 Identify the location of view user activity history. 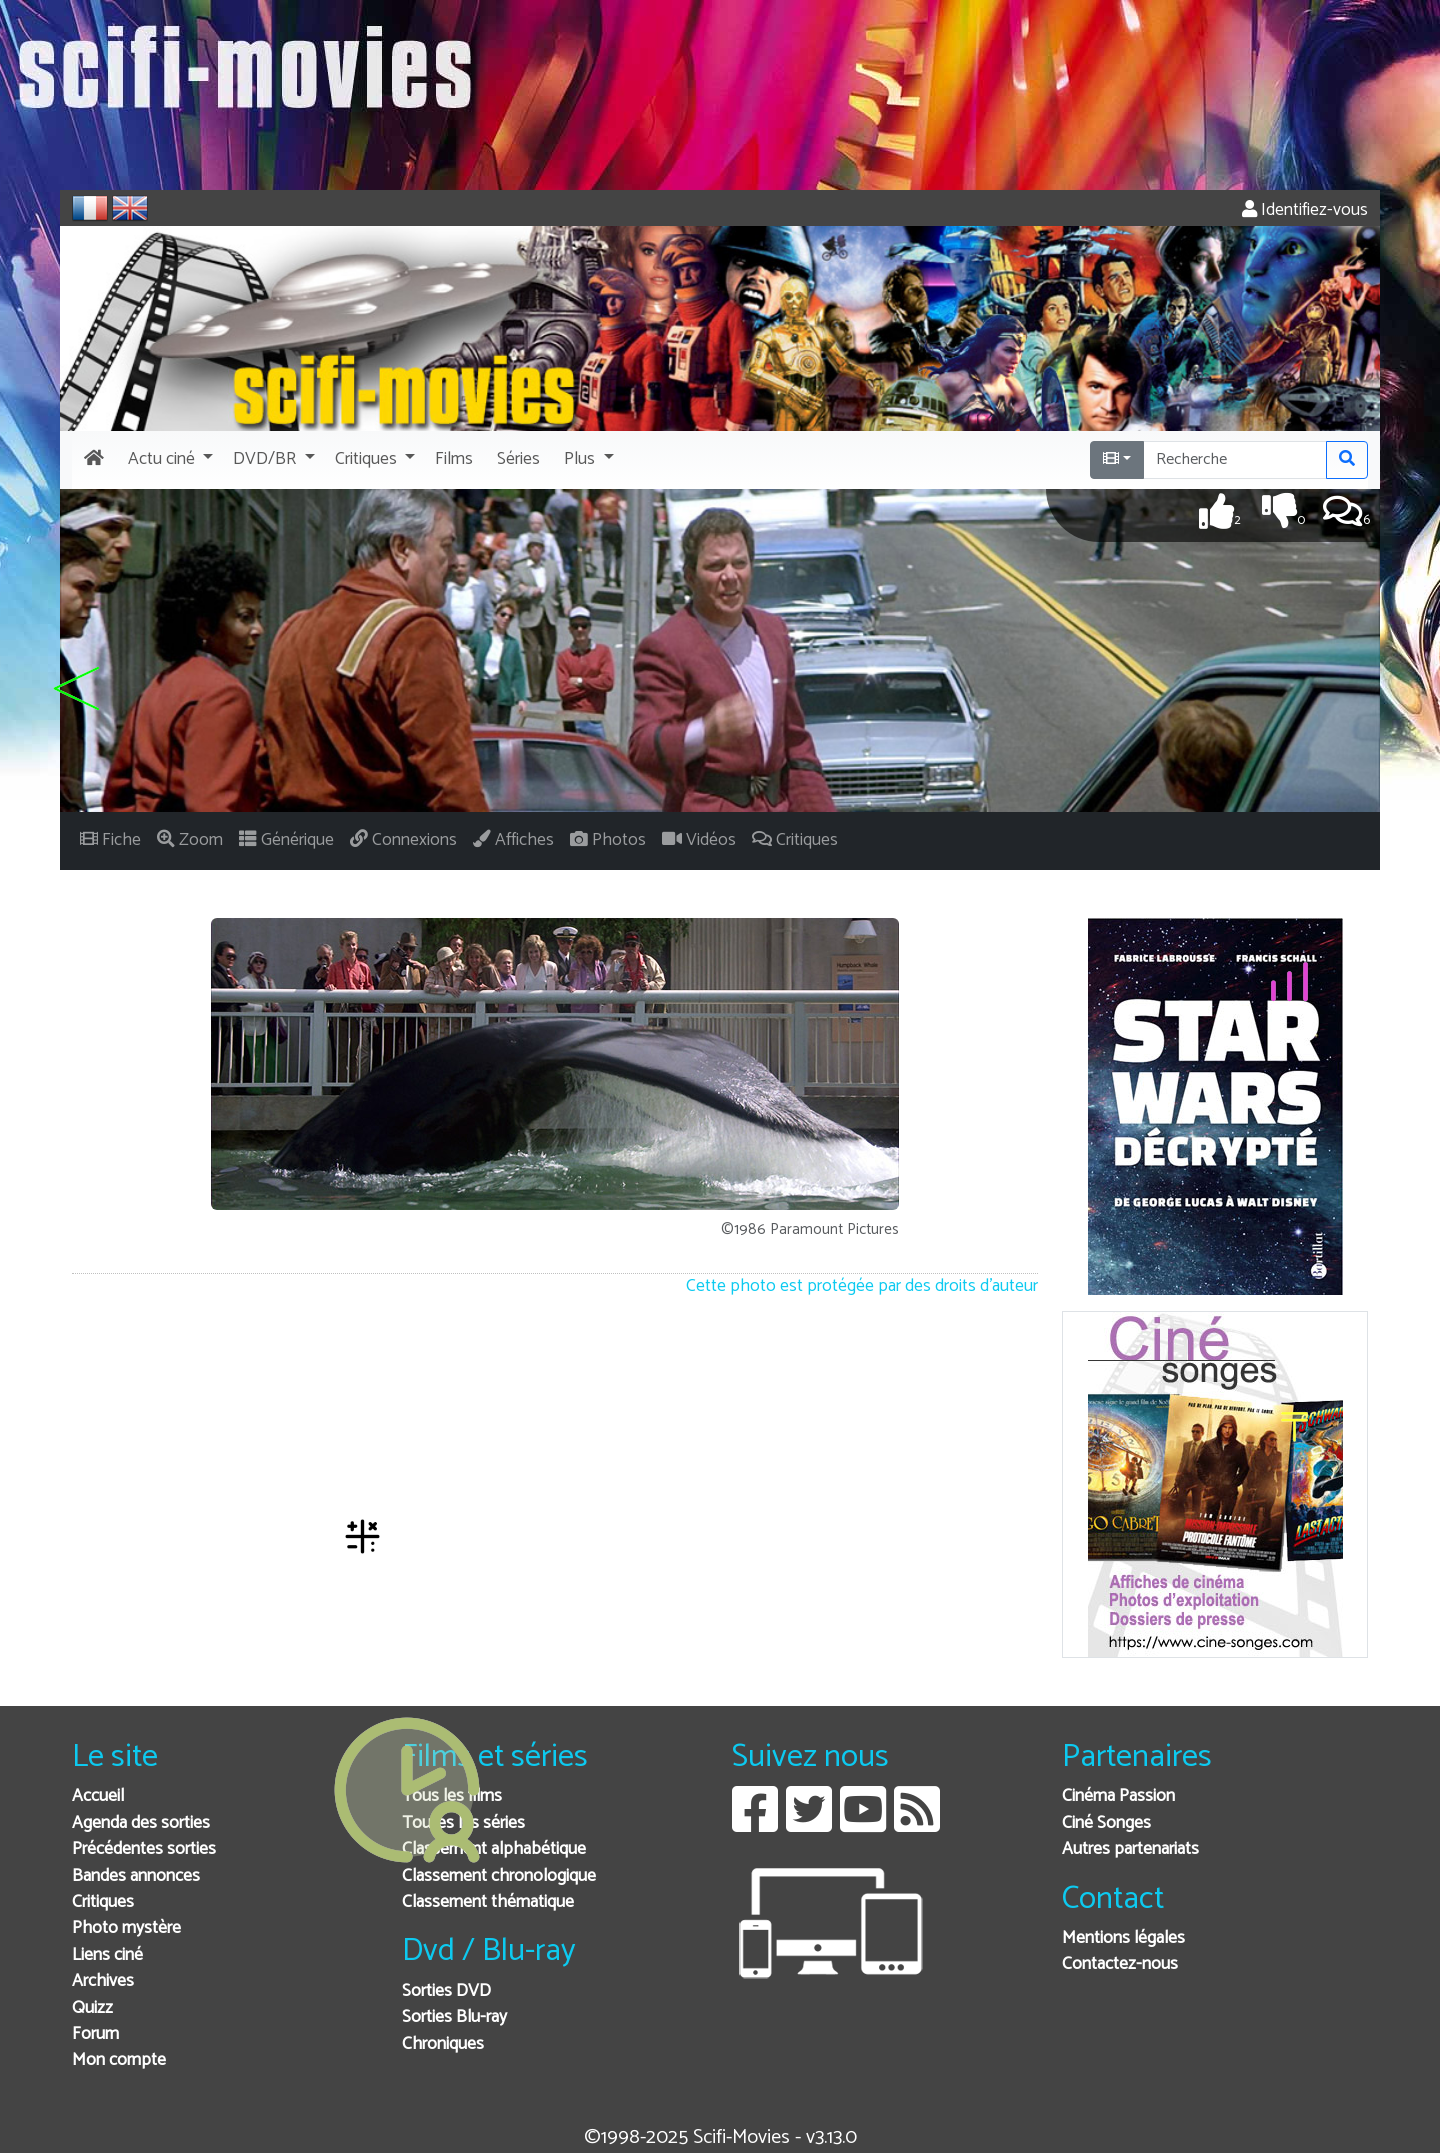
(407, 1790).